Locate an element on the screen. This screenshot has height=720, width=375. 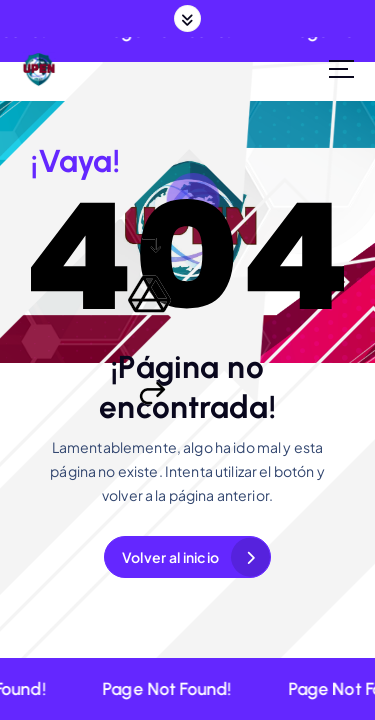
redo the last undone action is located at coordinates (152, 393).